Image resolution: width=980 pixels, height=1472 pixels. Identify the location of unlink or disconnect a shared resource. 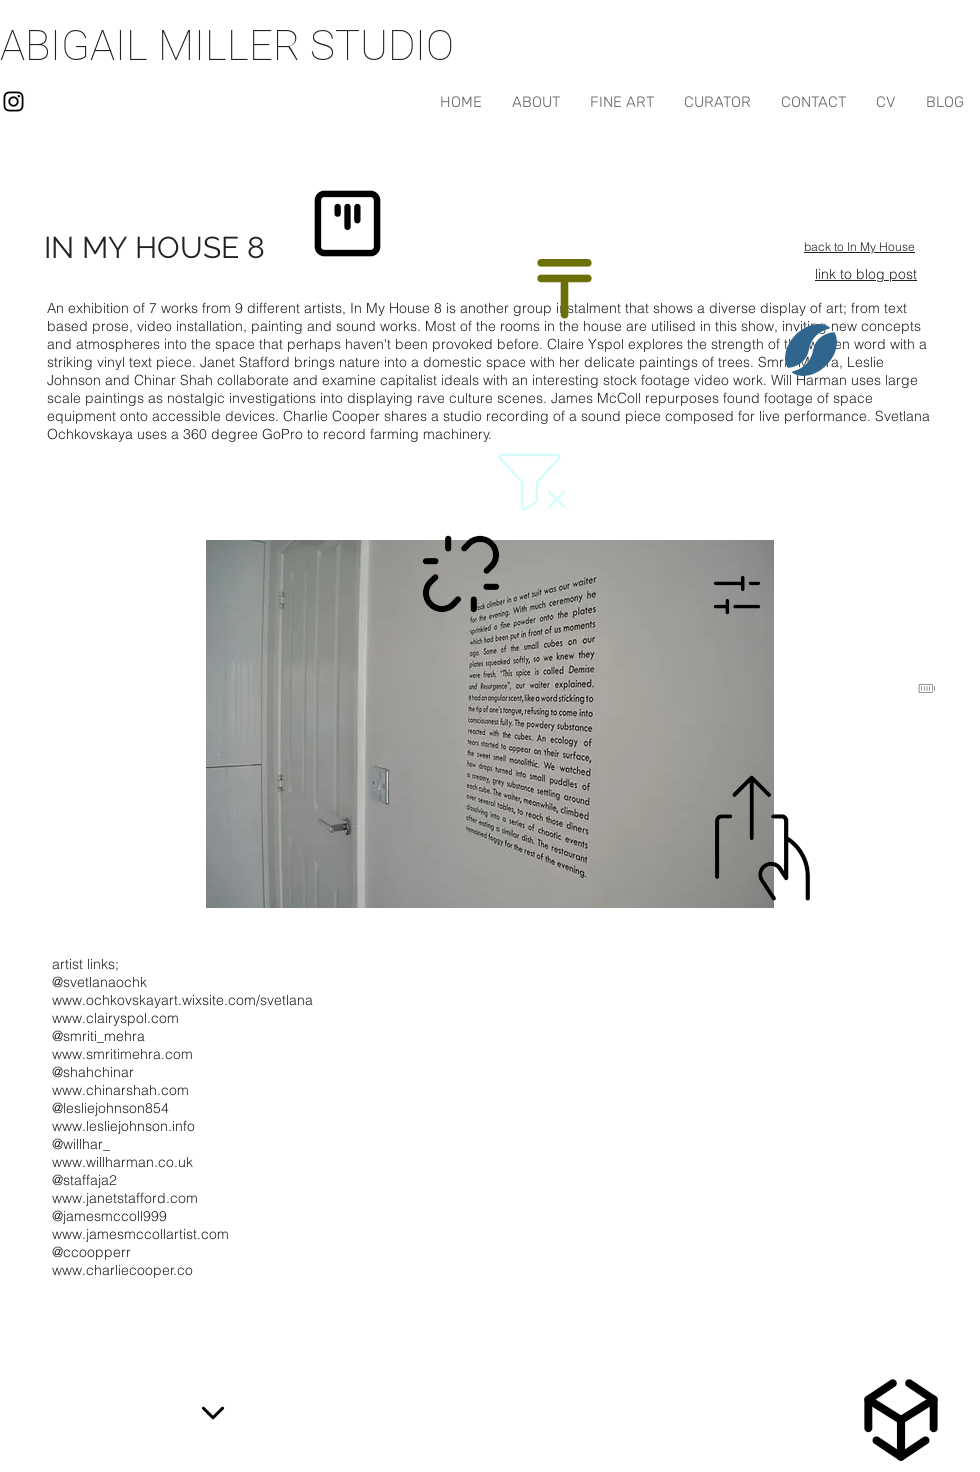
(461, 574).